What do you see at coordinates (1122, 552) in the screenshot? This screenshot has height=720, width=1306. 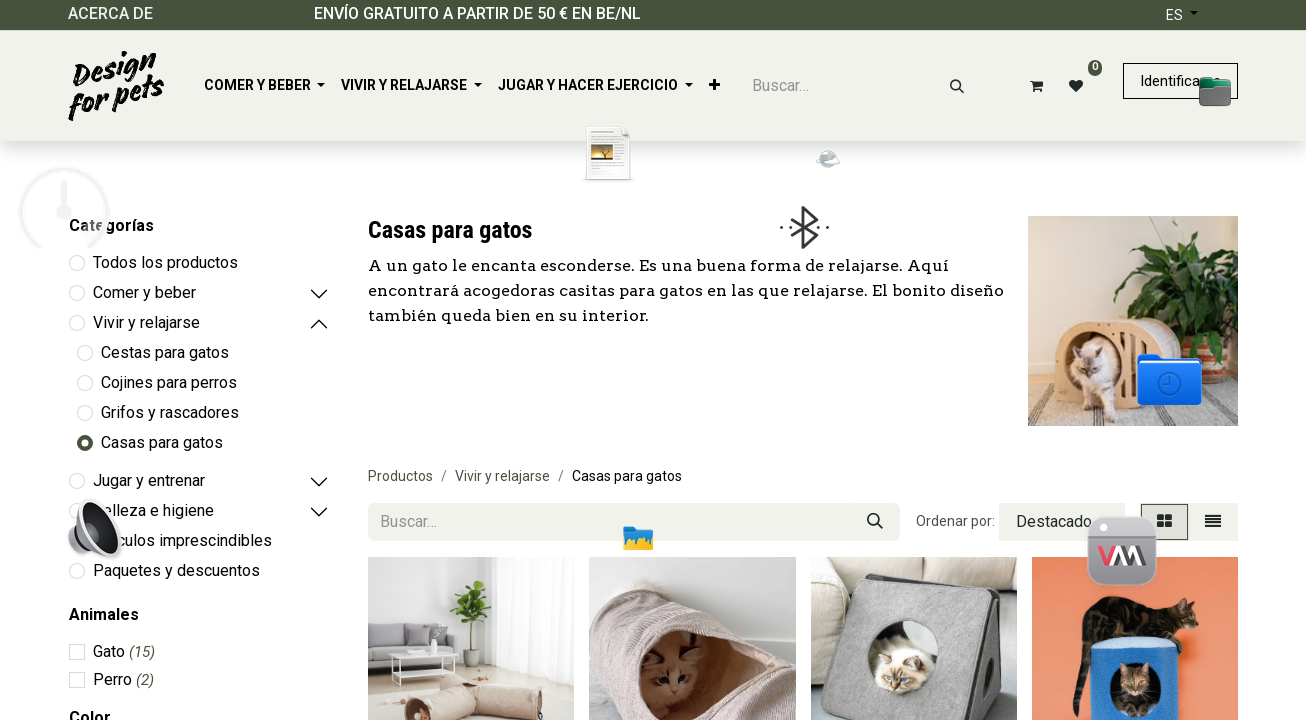 I see `open virtual machine preferences` at bounding box center [1122, 552].